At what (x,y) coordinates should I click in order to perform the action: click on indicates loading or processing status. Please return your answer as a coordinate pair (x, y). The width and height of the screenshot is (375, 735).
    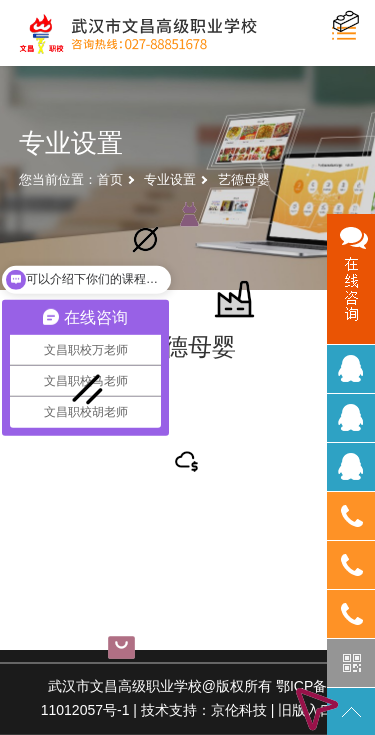
    Looking at the image, I should click on (88, 390).